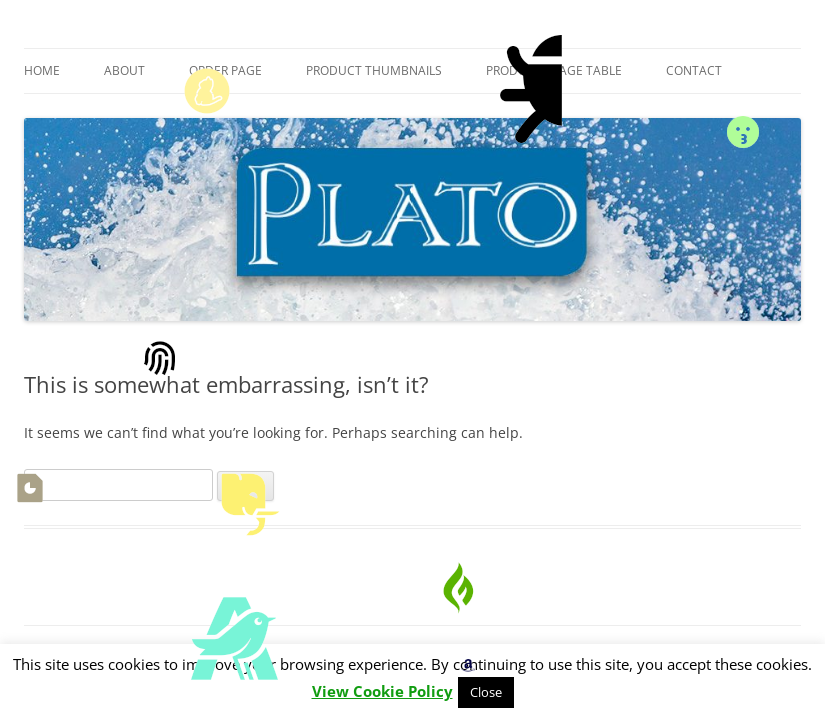 This screenshot has width=825, height=720. What do you see at coordinates (743, 132) in the screenshot?
I see `send a kiss or blowing kiss emoji reaction` at bounding box center [743, 132].